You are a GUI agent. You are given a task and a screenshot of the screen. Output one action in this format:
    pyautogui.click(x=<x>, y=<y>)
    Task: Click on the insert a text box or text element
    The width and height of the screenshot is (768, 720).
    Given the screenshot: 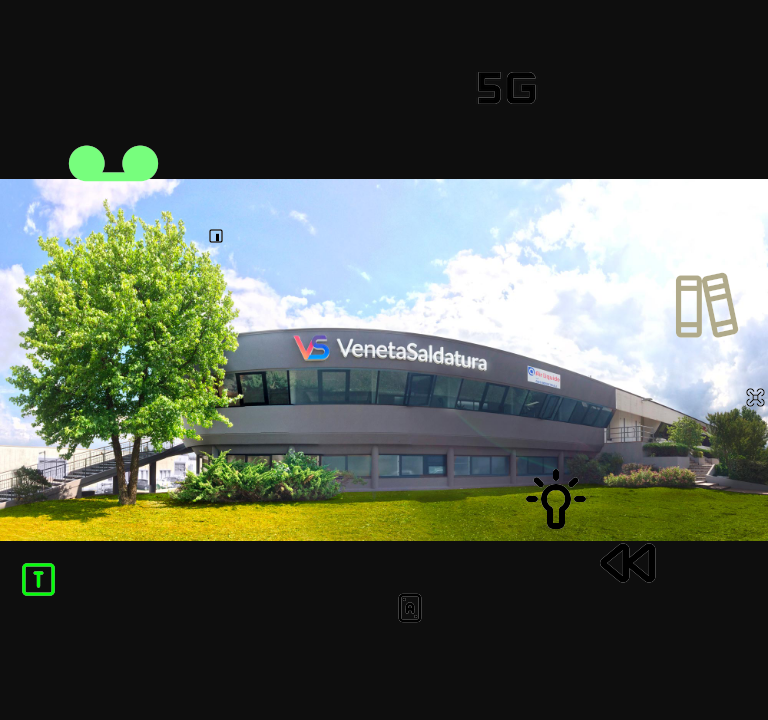 What is the action you would take?
    pyautogui.click(x=38, y=579)
    